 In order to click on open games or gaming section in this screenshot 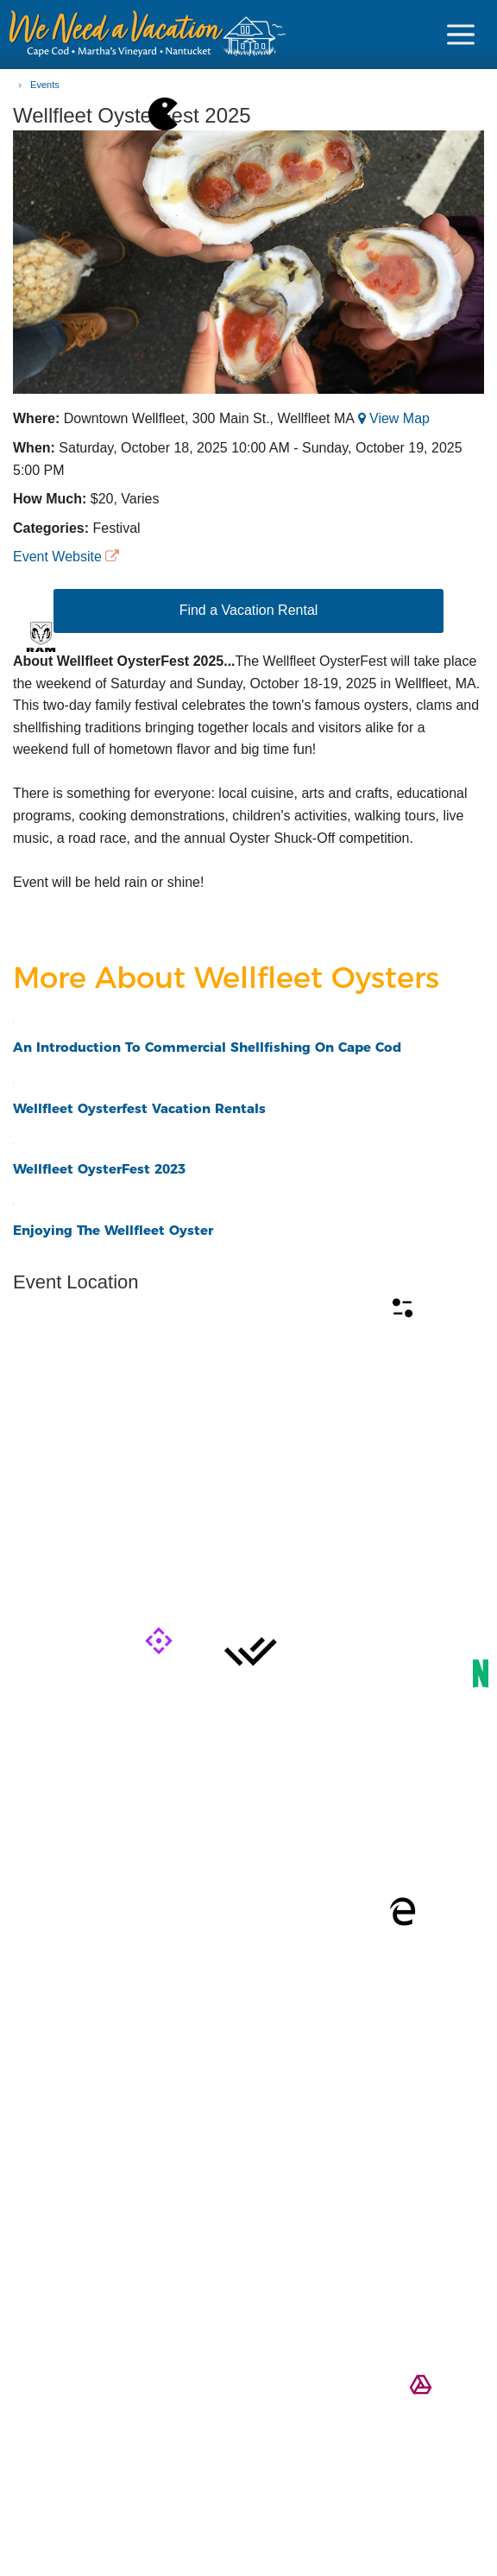, I will do `click(165, 114)`.